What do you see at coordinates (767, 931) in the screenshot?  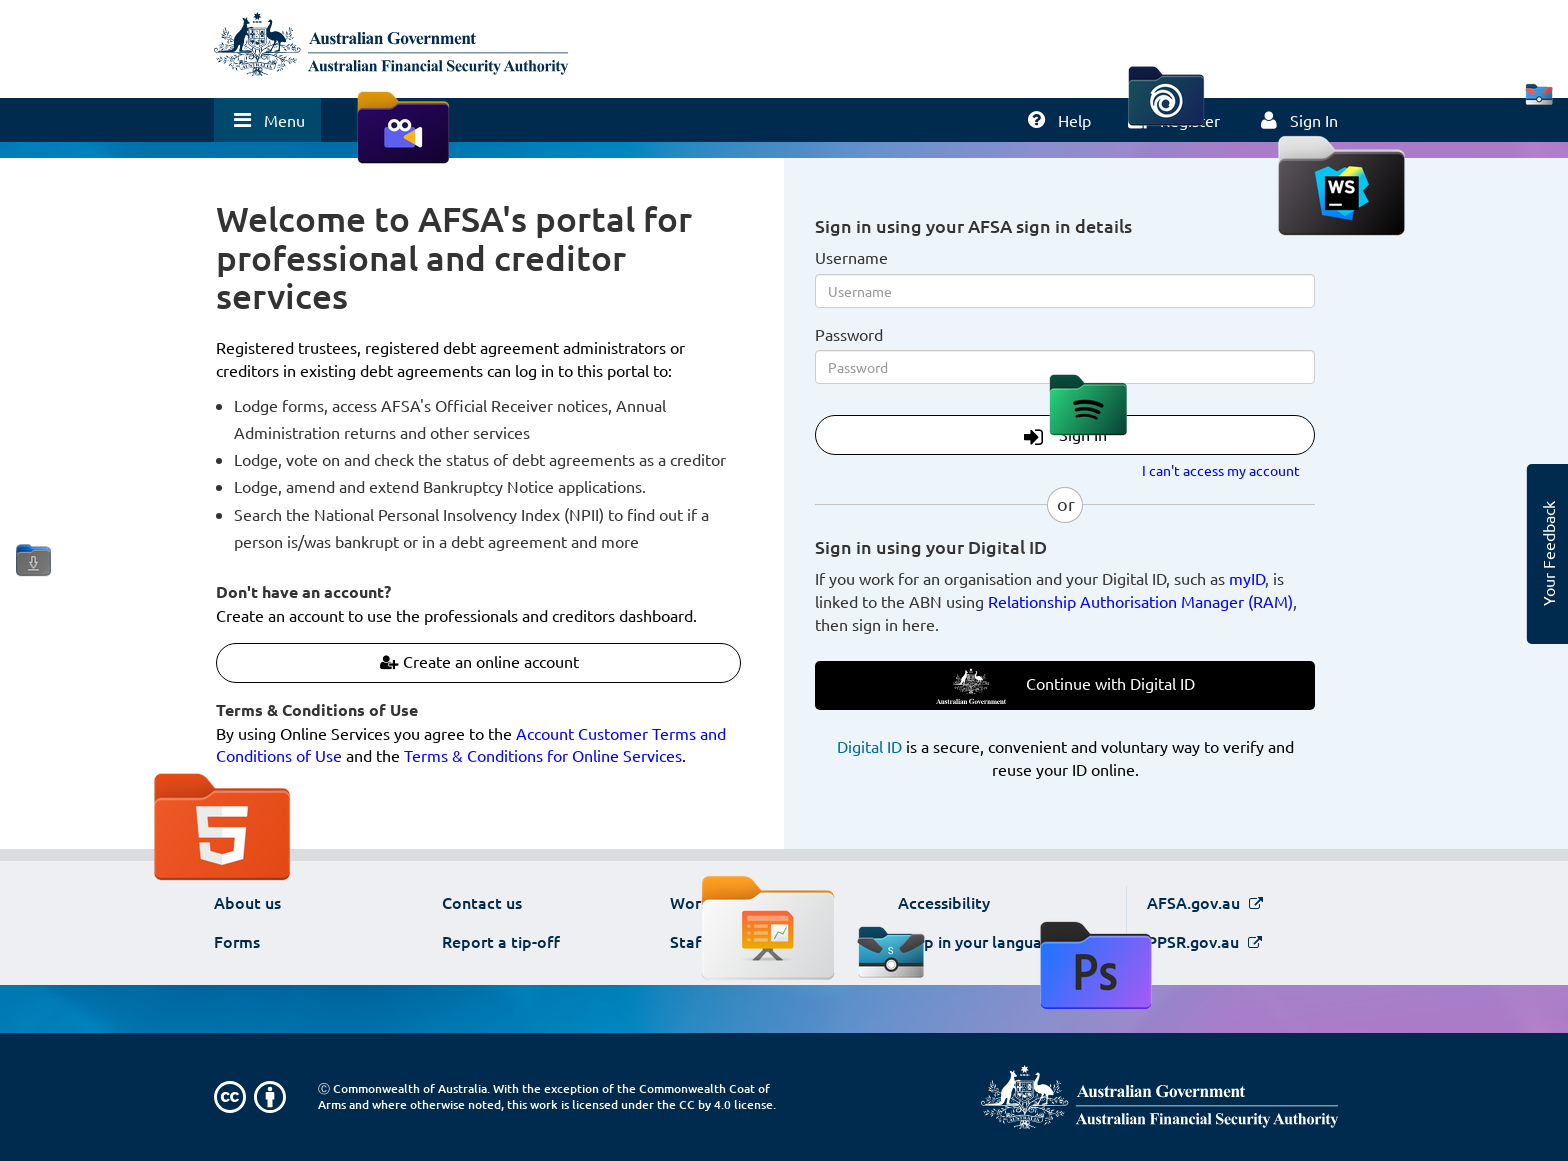 I see `open folder containing LibreOffice Impress presentations` at bounding box center [767, 931].